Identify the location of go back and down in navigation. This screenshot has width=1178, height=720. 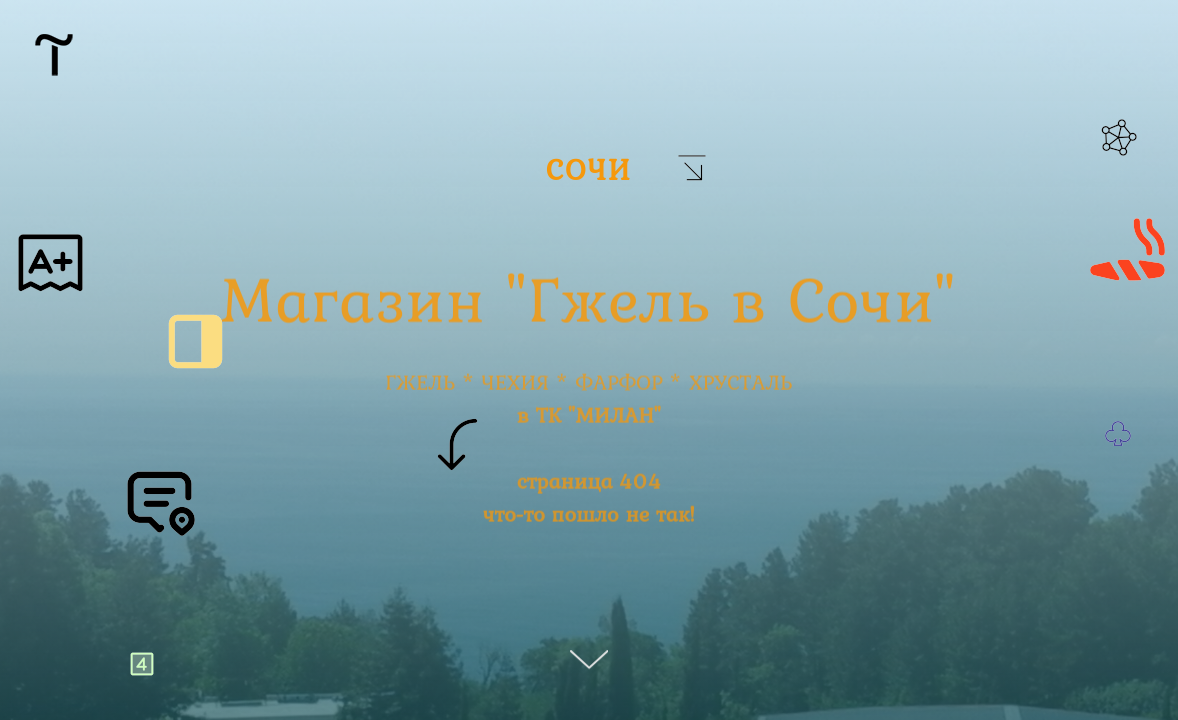
(457, 444).